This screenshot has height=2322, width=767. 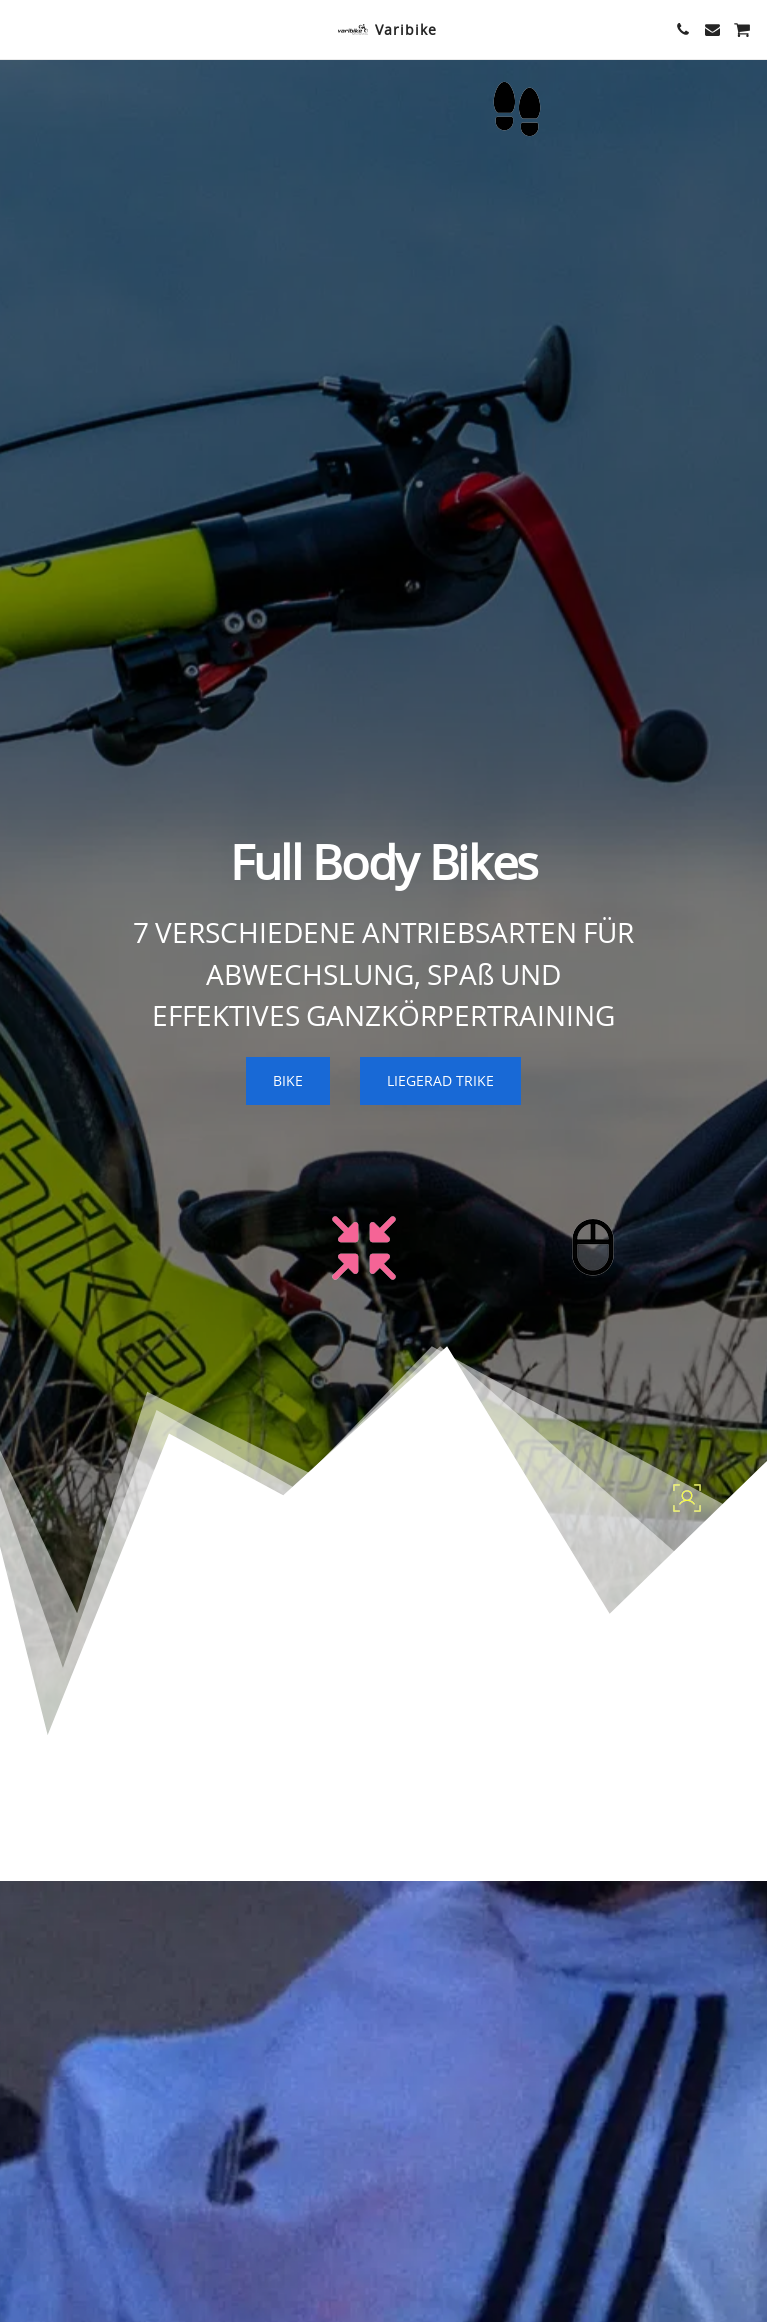 What do you see at coordinates (687, 1498) in the screenshot?
I see `focus on or locate a specific user` at bounding box center [687, 1498].